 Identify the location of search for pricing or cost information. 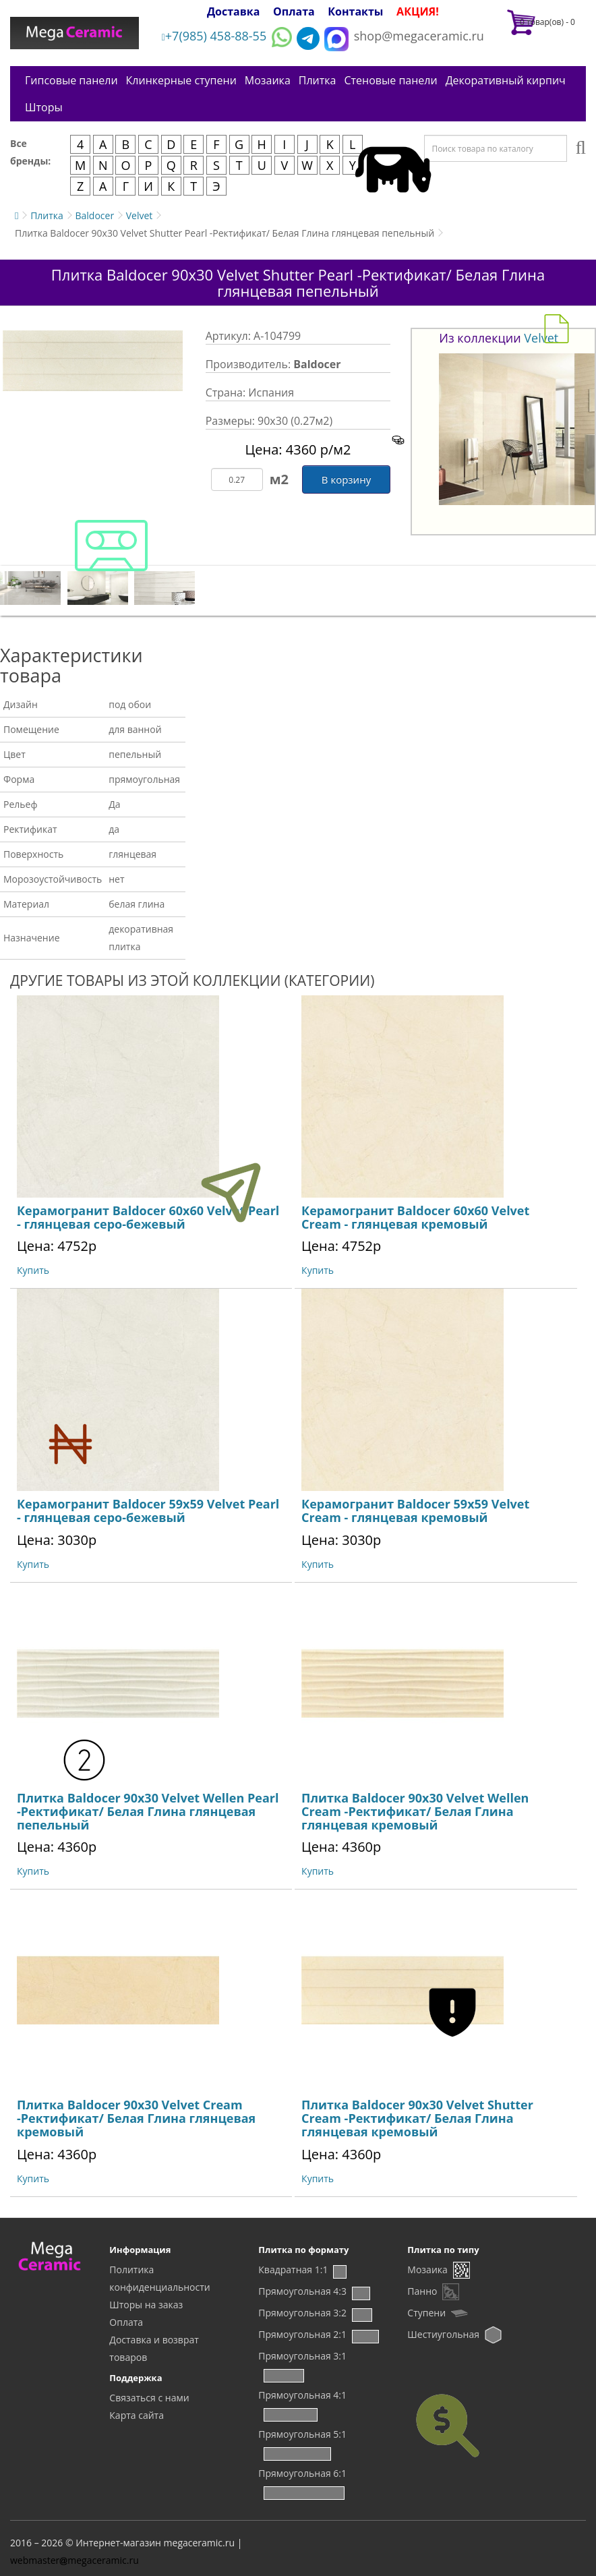
(448, 2426).